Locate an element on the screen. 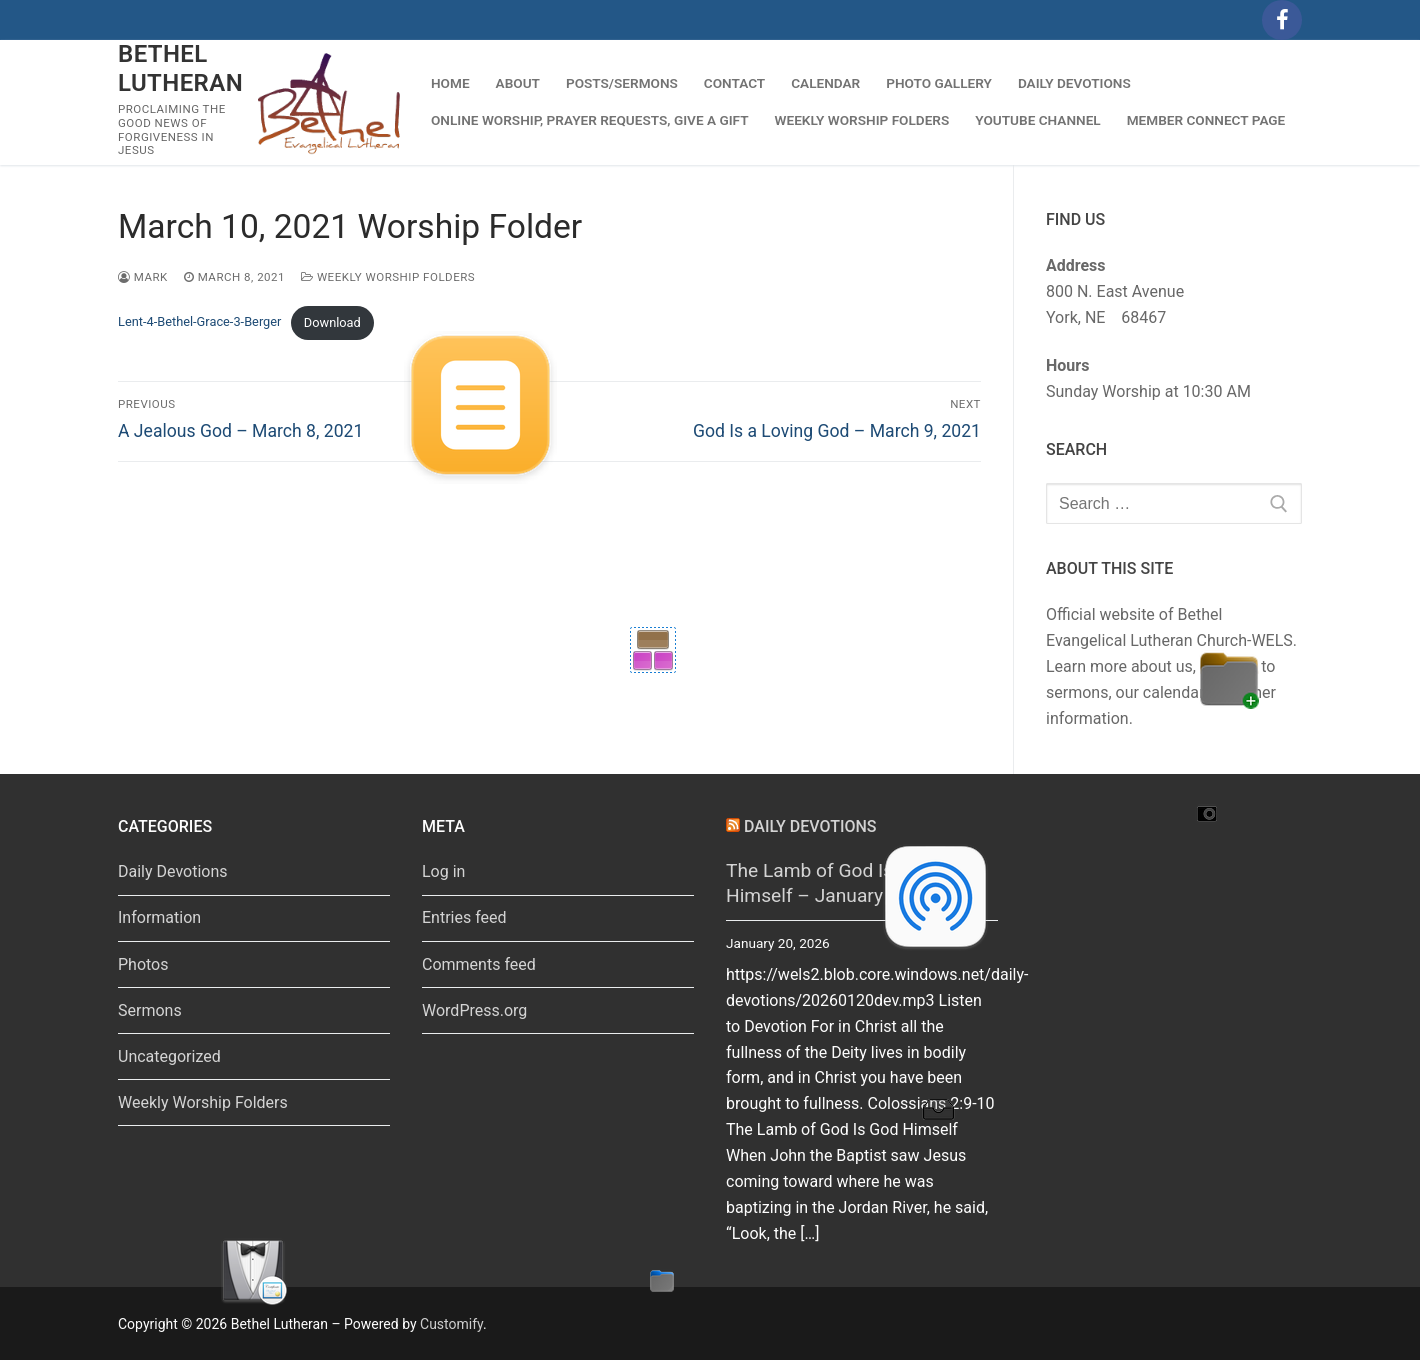 The image size is (1420, 1360). access desklet preferences and settings is located at coordinates (480, 407).